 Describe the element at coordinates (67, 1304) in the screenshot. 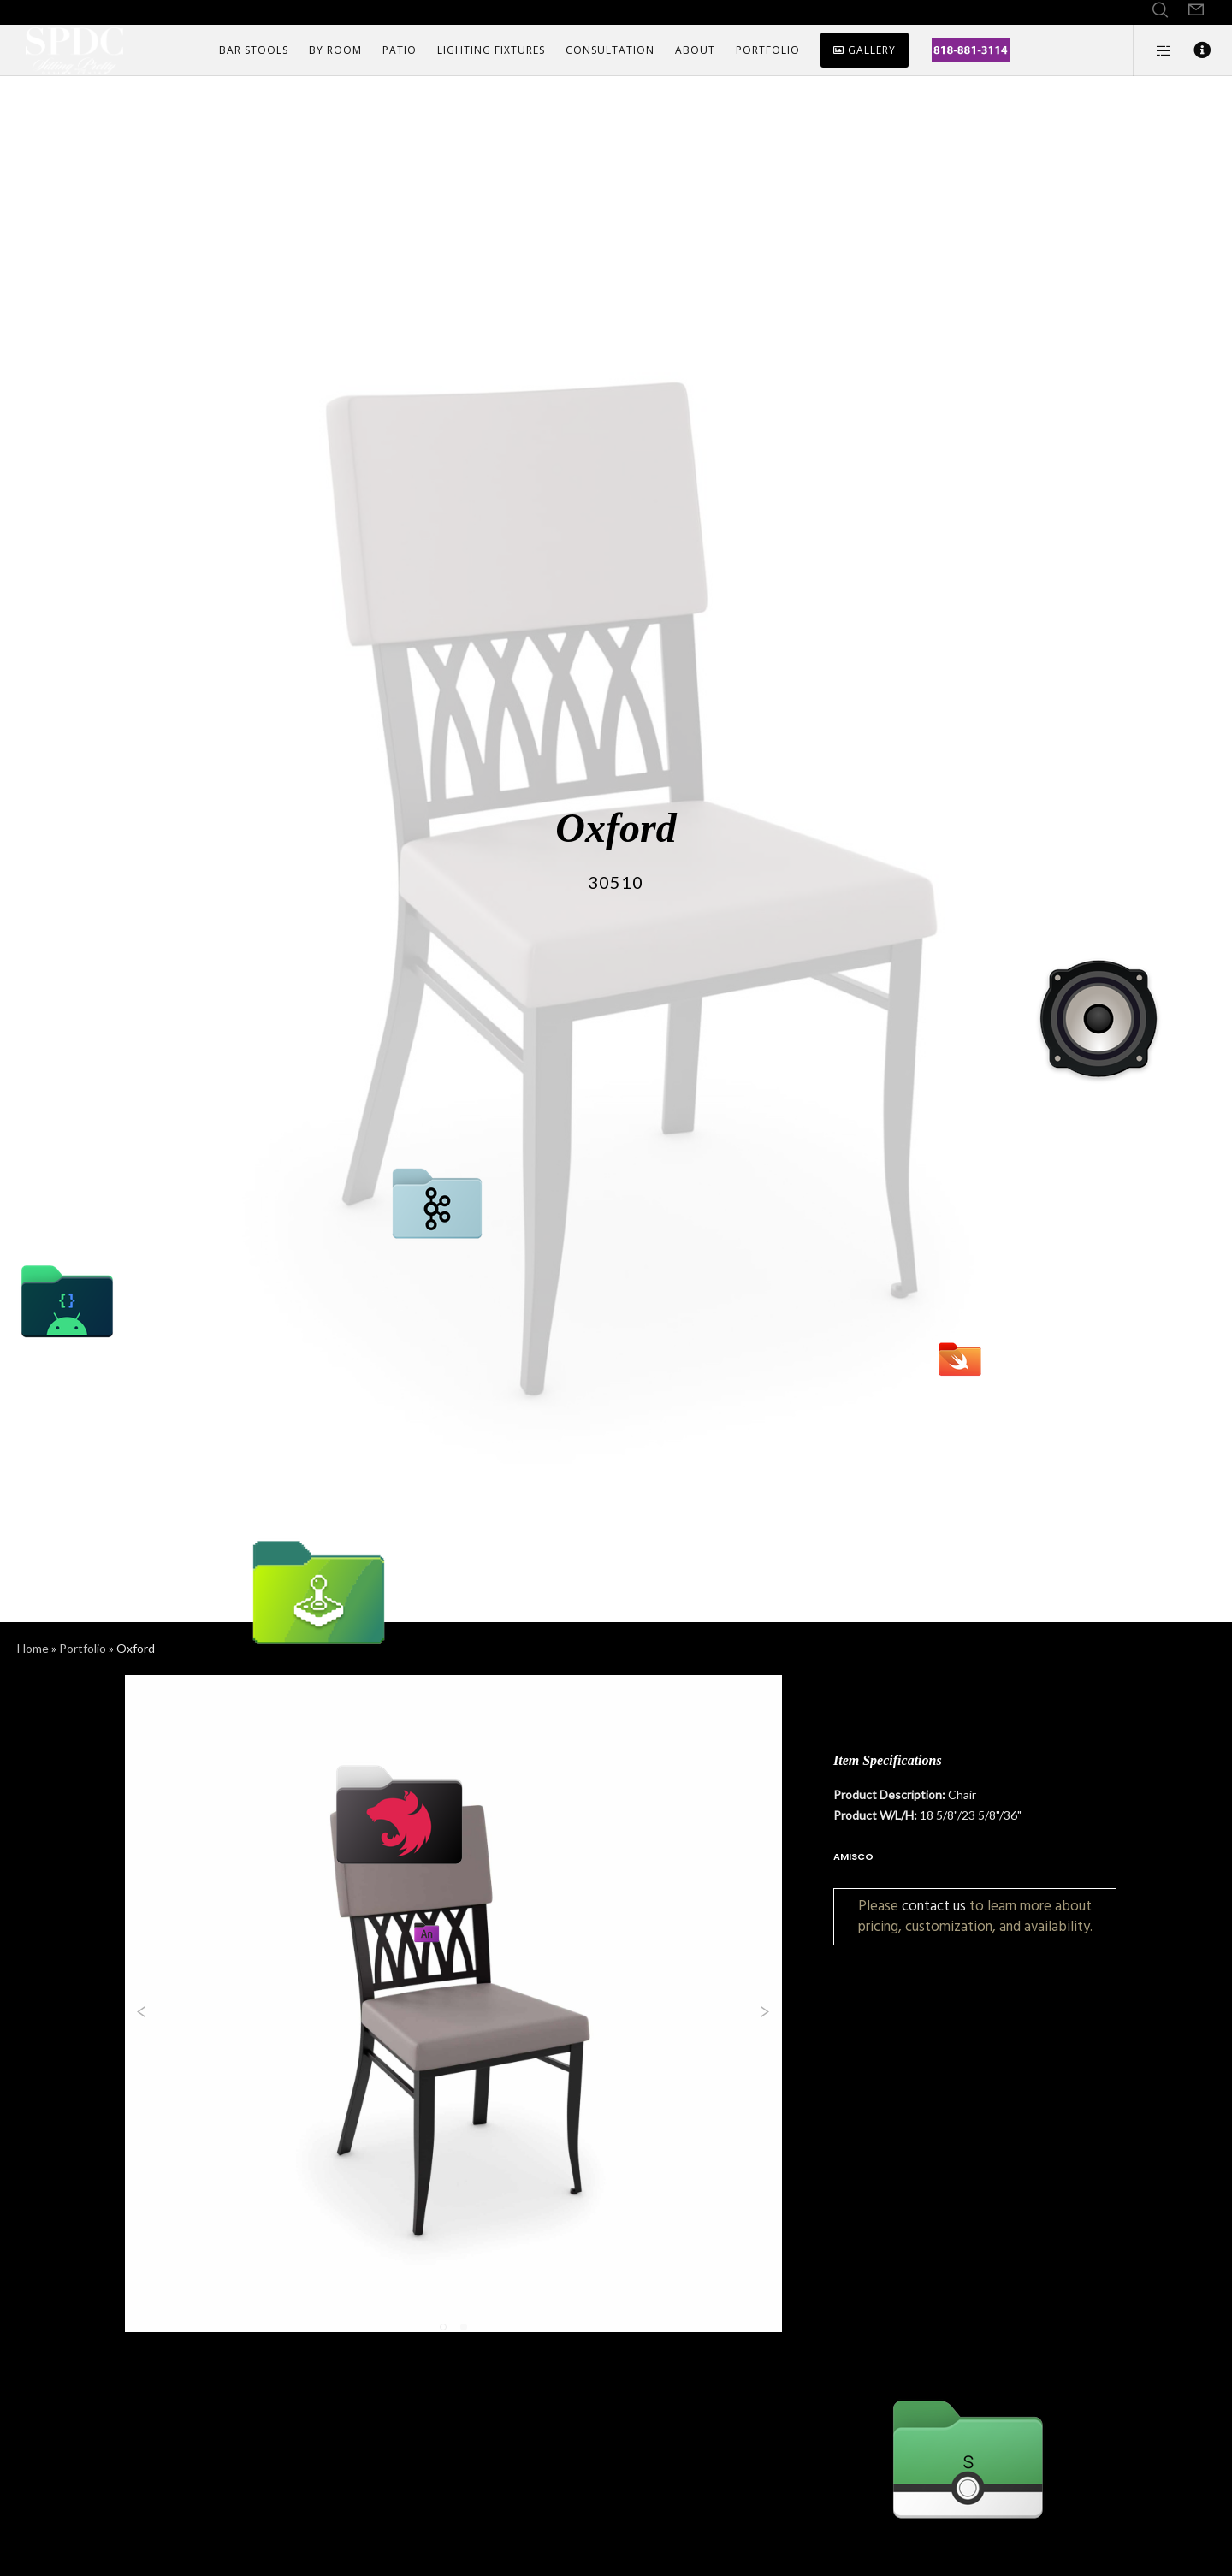

I see `open android developer project files` at that location.